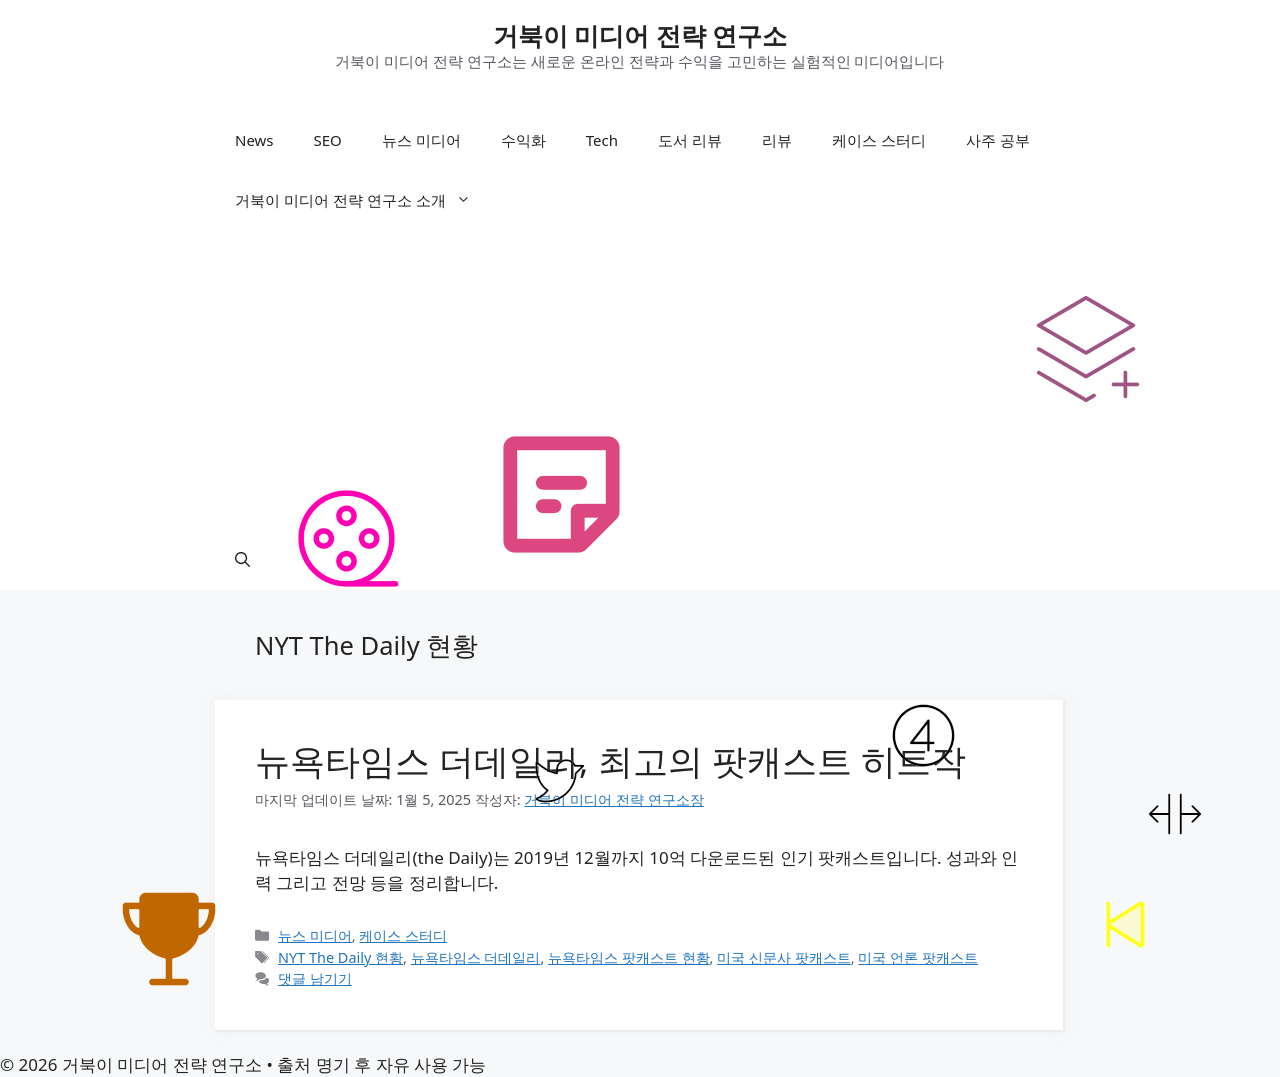  What do you see at coordinates (557, 779) in the screenshot?
I see `share to twitter` at bounding box center [557, 779].